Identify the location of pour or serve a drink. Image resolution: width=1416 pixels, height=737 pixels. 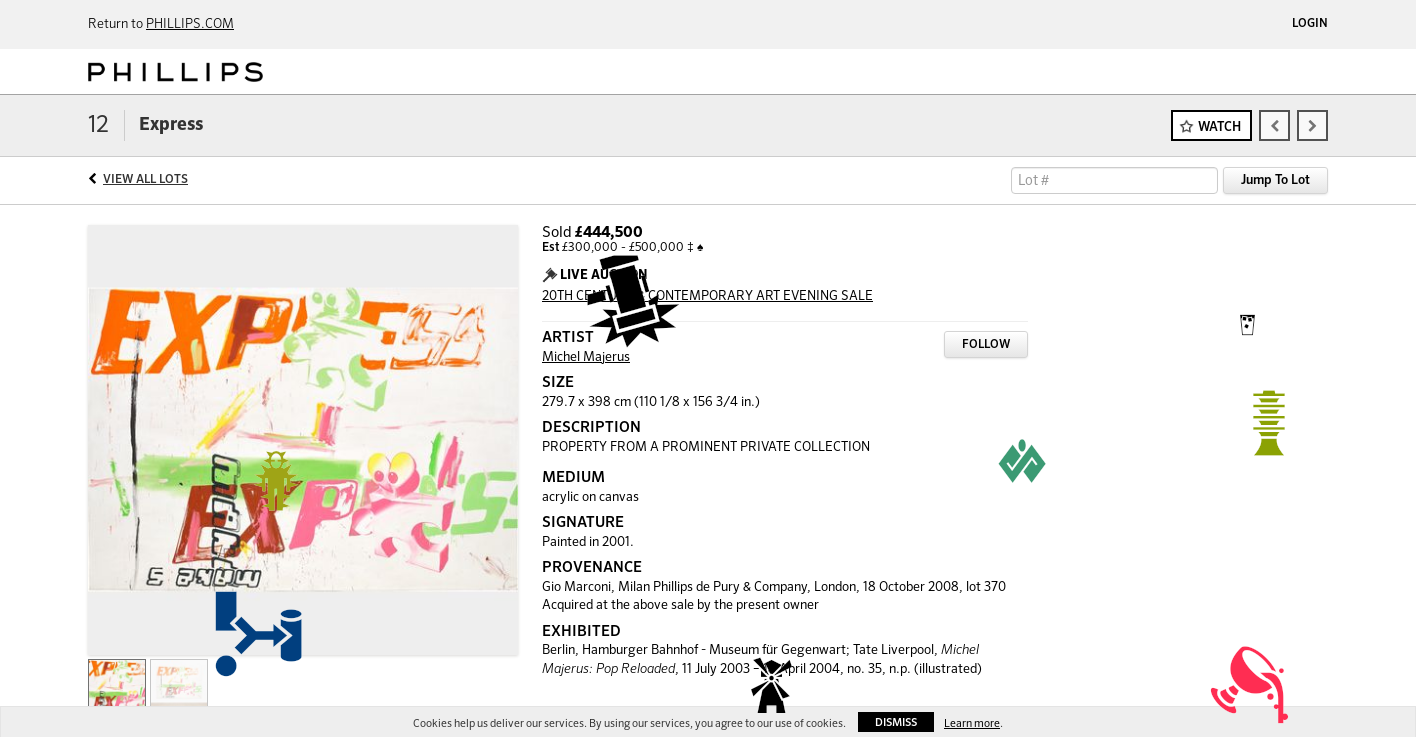
(1249, 684).